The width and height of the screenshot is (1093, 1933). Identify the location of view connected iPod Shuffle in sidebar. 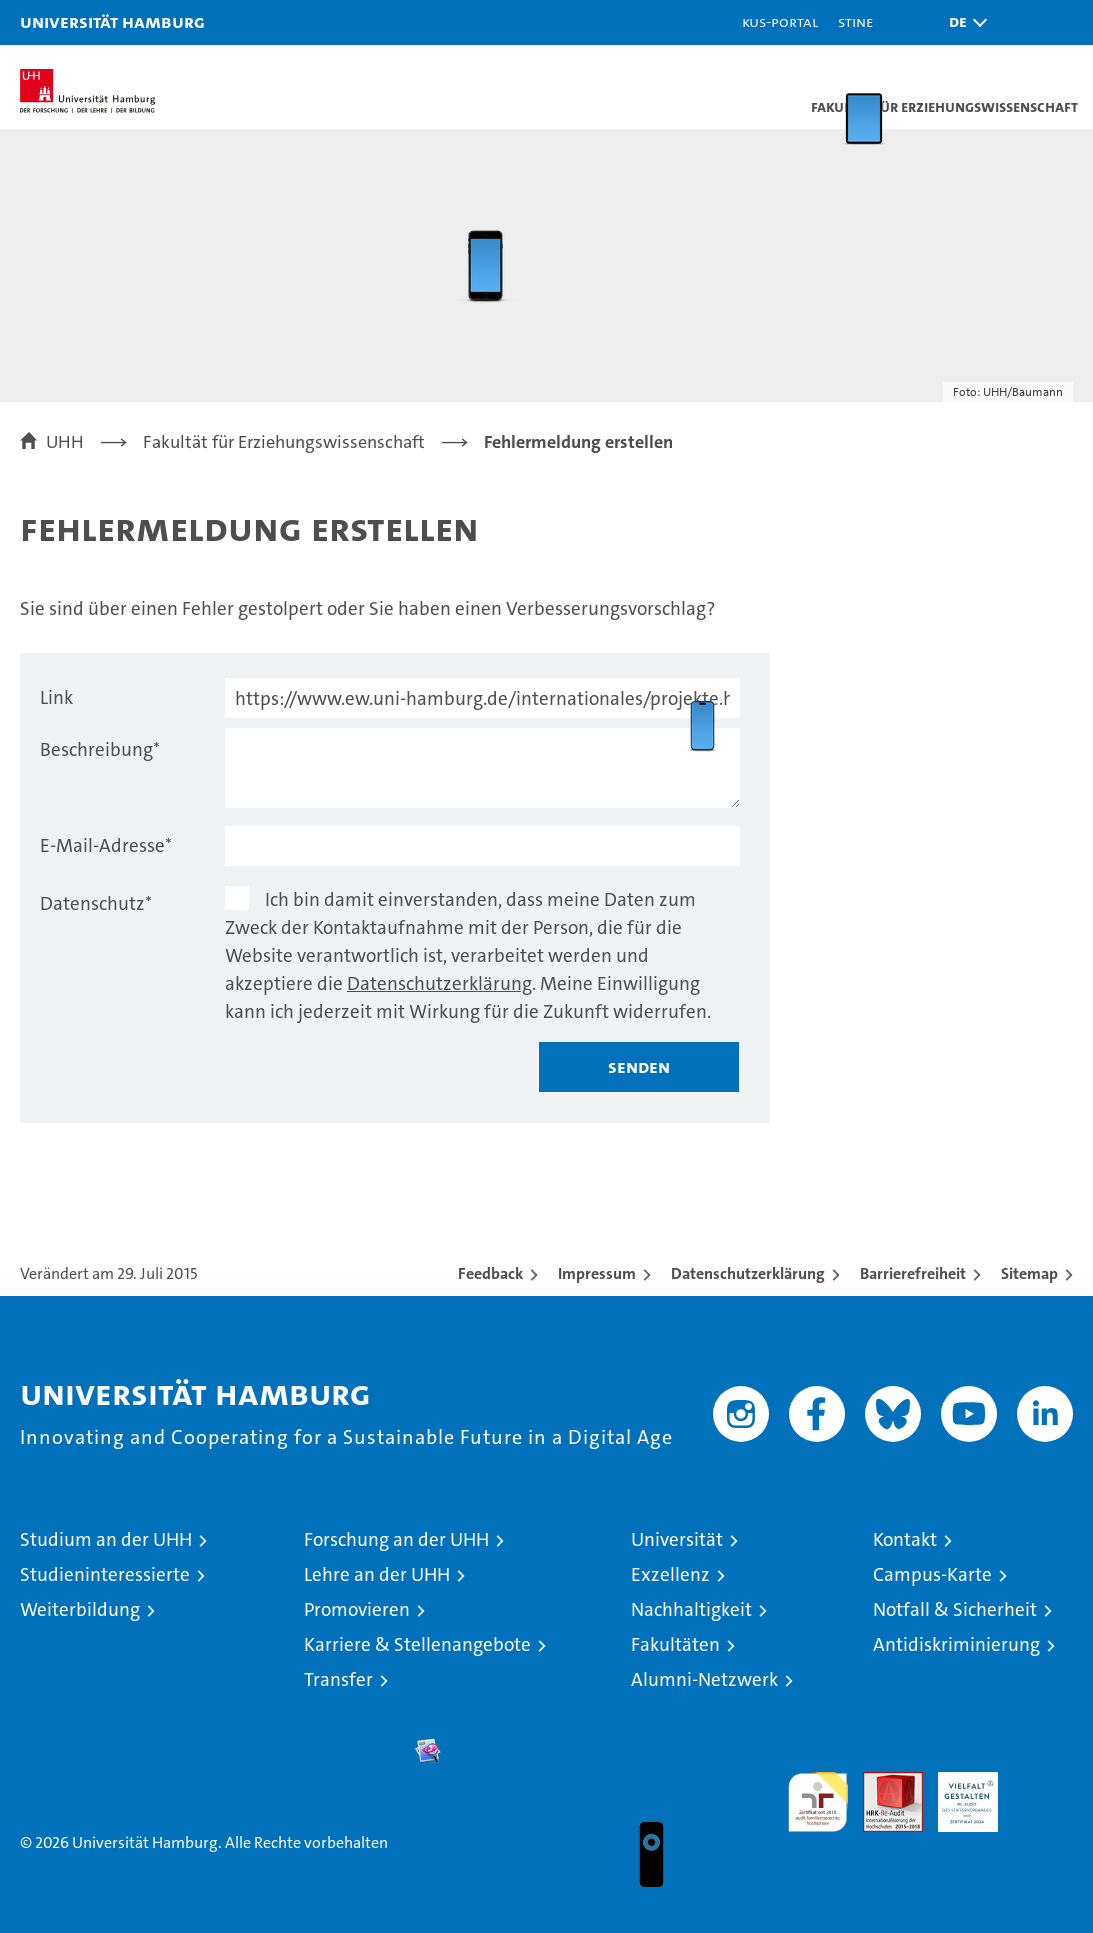
(651, 1854).